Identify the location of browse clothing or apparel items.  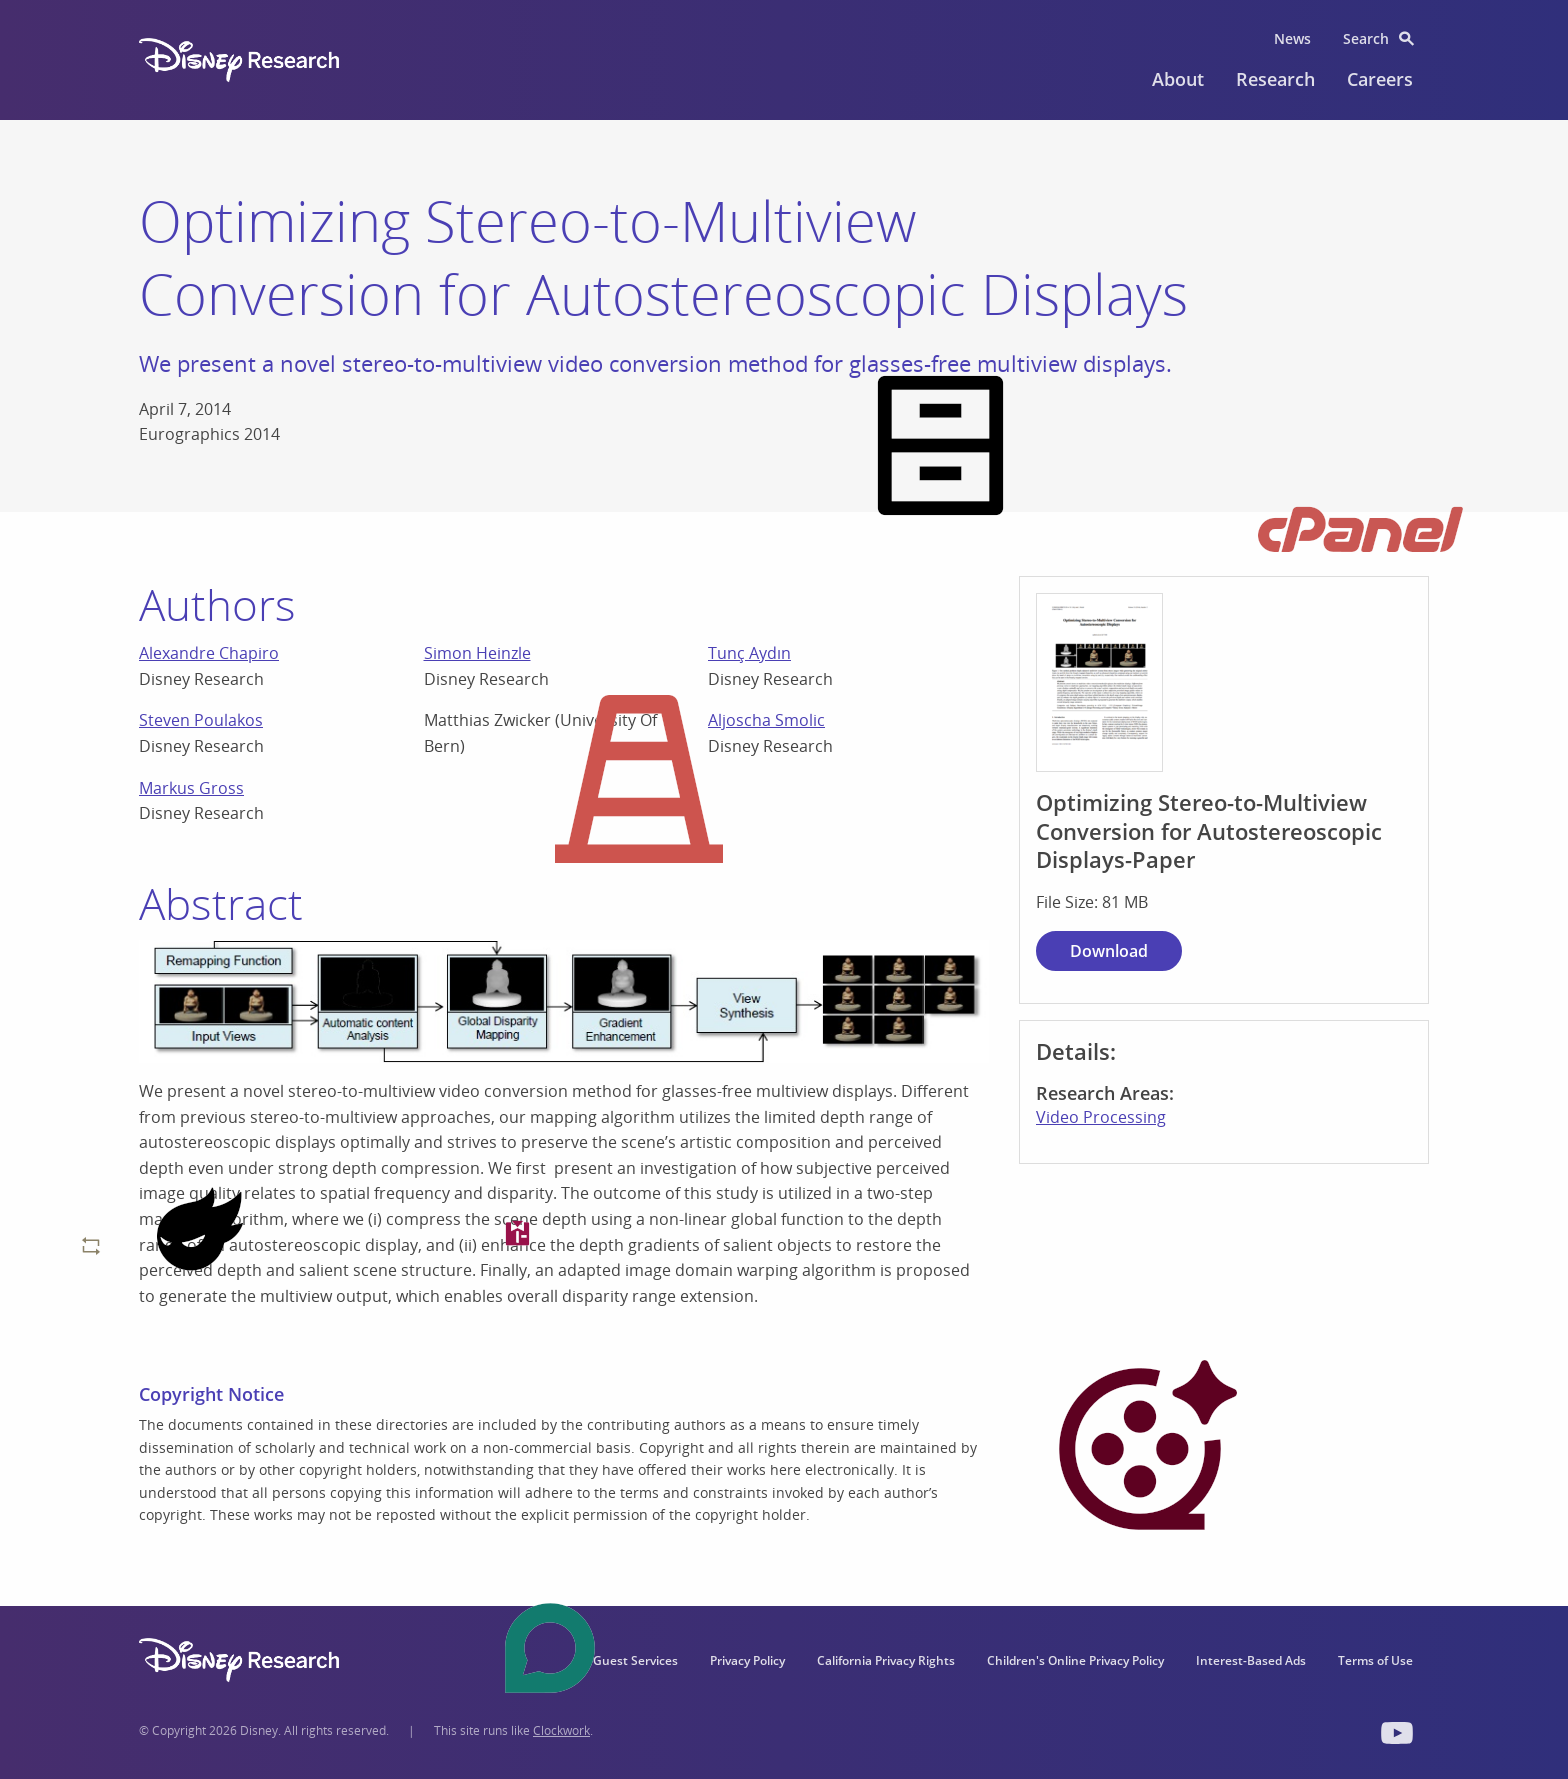
(517, 1232).